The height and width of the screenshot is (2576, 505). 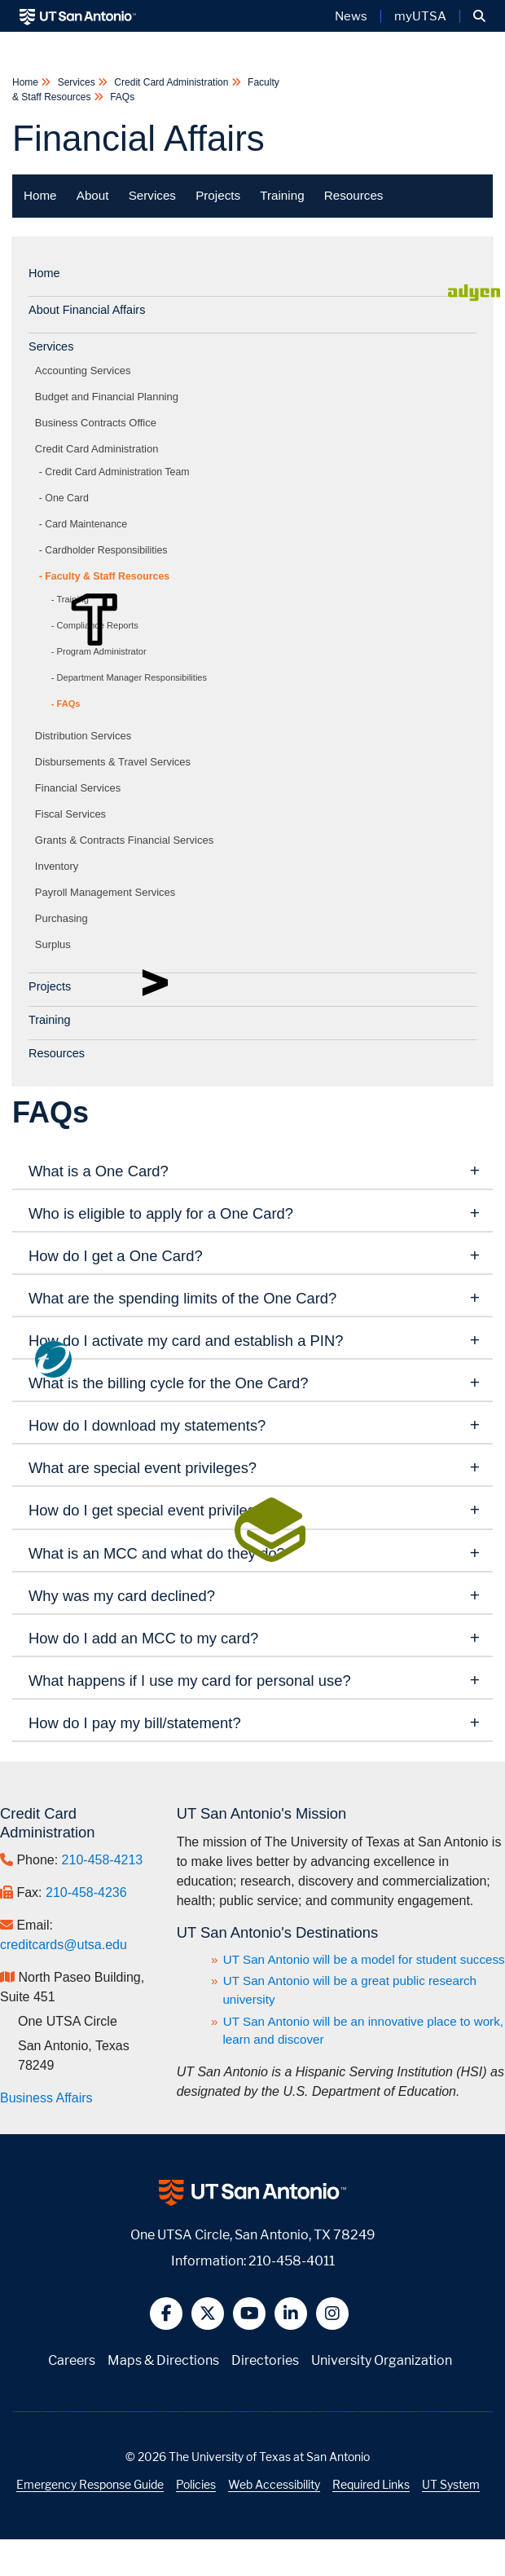 I want to click on adyen payment platform logo, so click(x=474, y=293).